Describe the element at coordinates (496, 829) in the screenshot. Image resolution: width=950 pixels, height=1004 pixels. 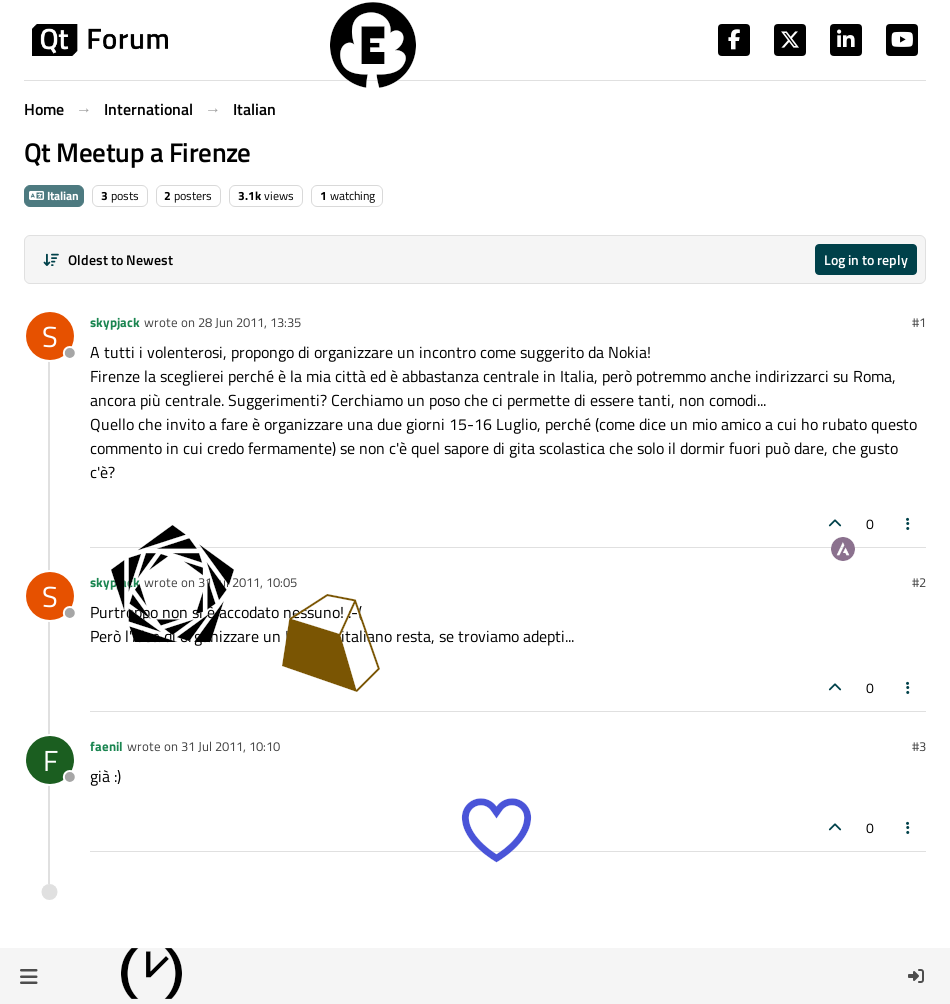
I see `add to favorites` at that location.